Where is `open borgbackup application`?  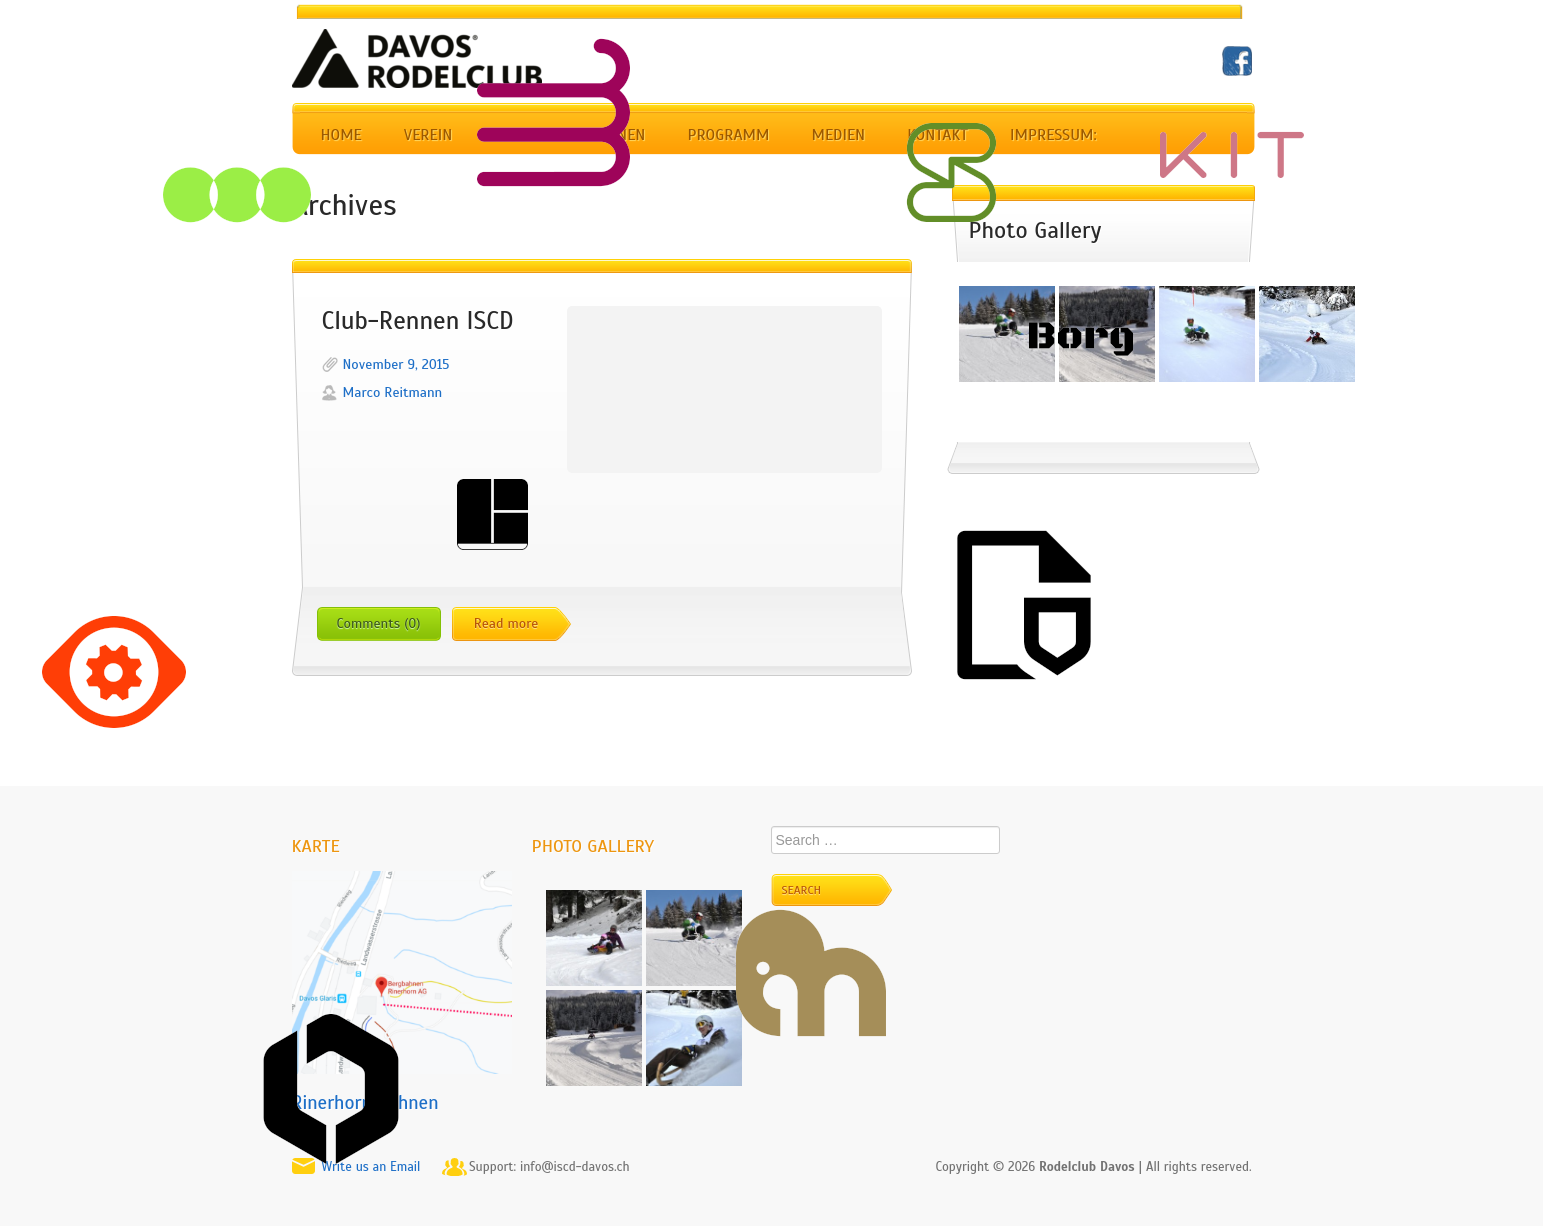 open borgbackup application is located at coordinates (1081, 339).